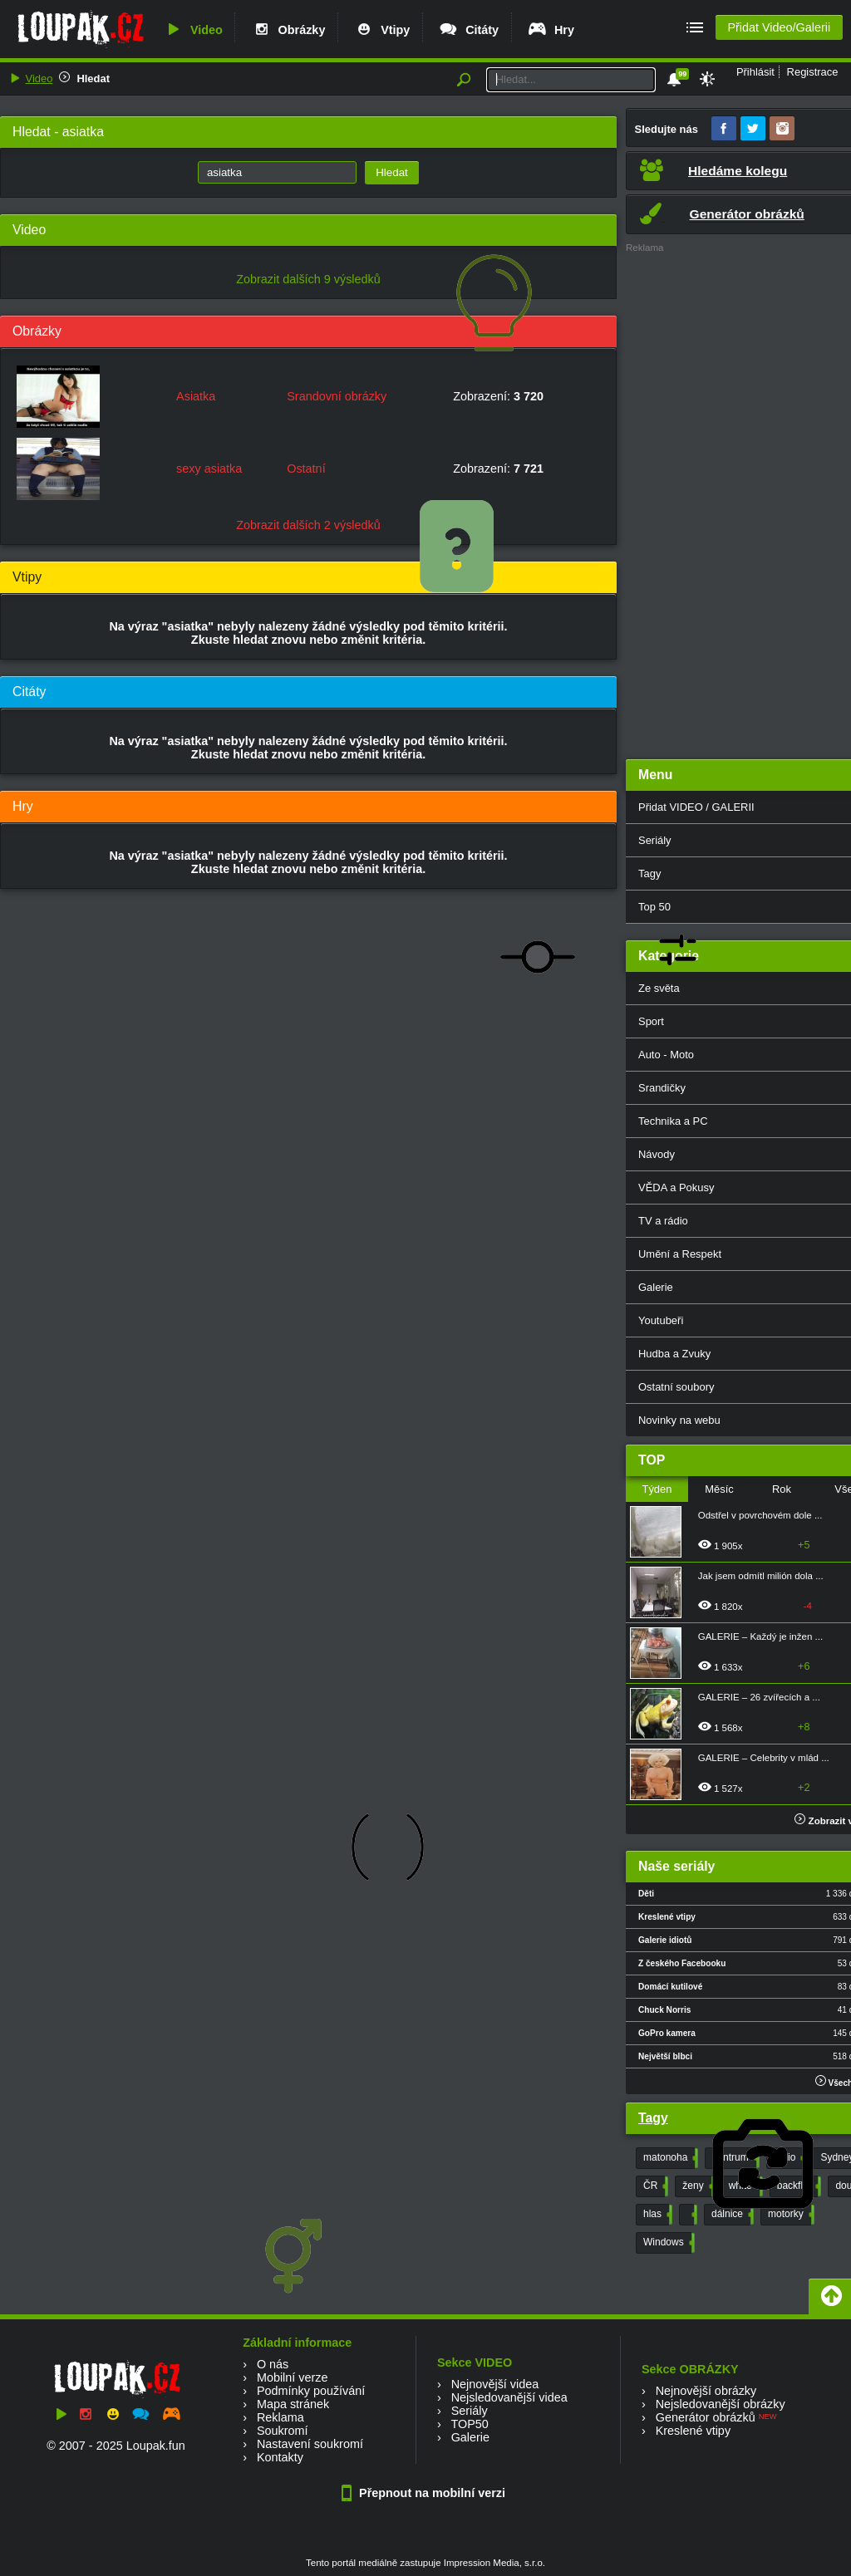 The width and height of the screenshot is (851, 2576). Describe the element at coordinates (763, 2166) in the screenshot. I see `switch between front and rear camera` at that location.